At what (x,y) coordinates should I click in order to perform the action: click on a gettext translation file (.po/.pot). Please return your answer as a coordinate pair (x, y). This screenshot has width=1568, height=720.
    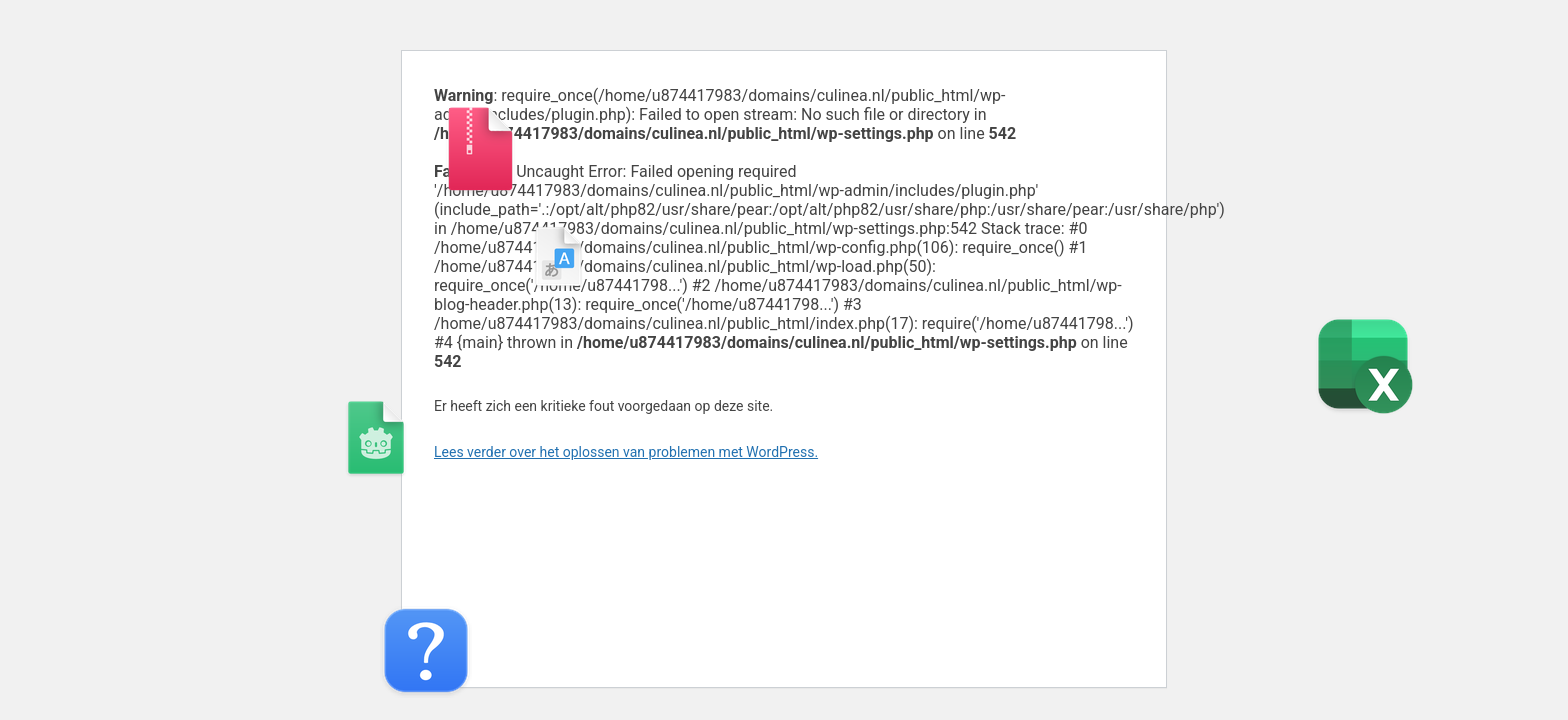
    Looking at the image, I should click on (558, 257).